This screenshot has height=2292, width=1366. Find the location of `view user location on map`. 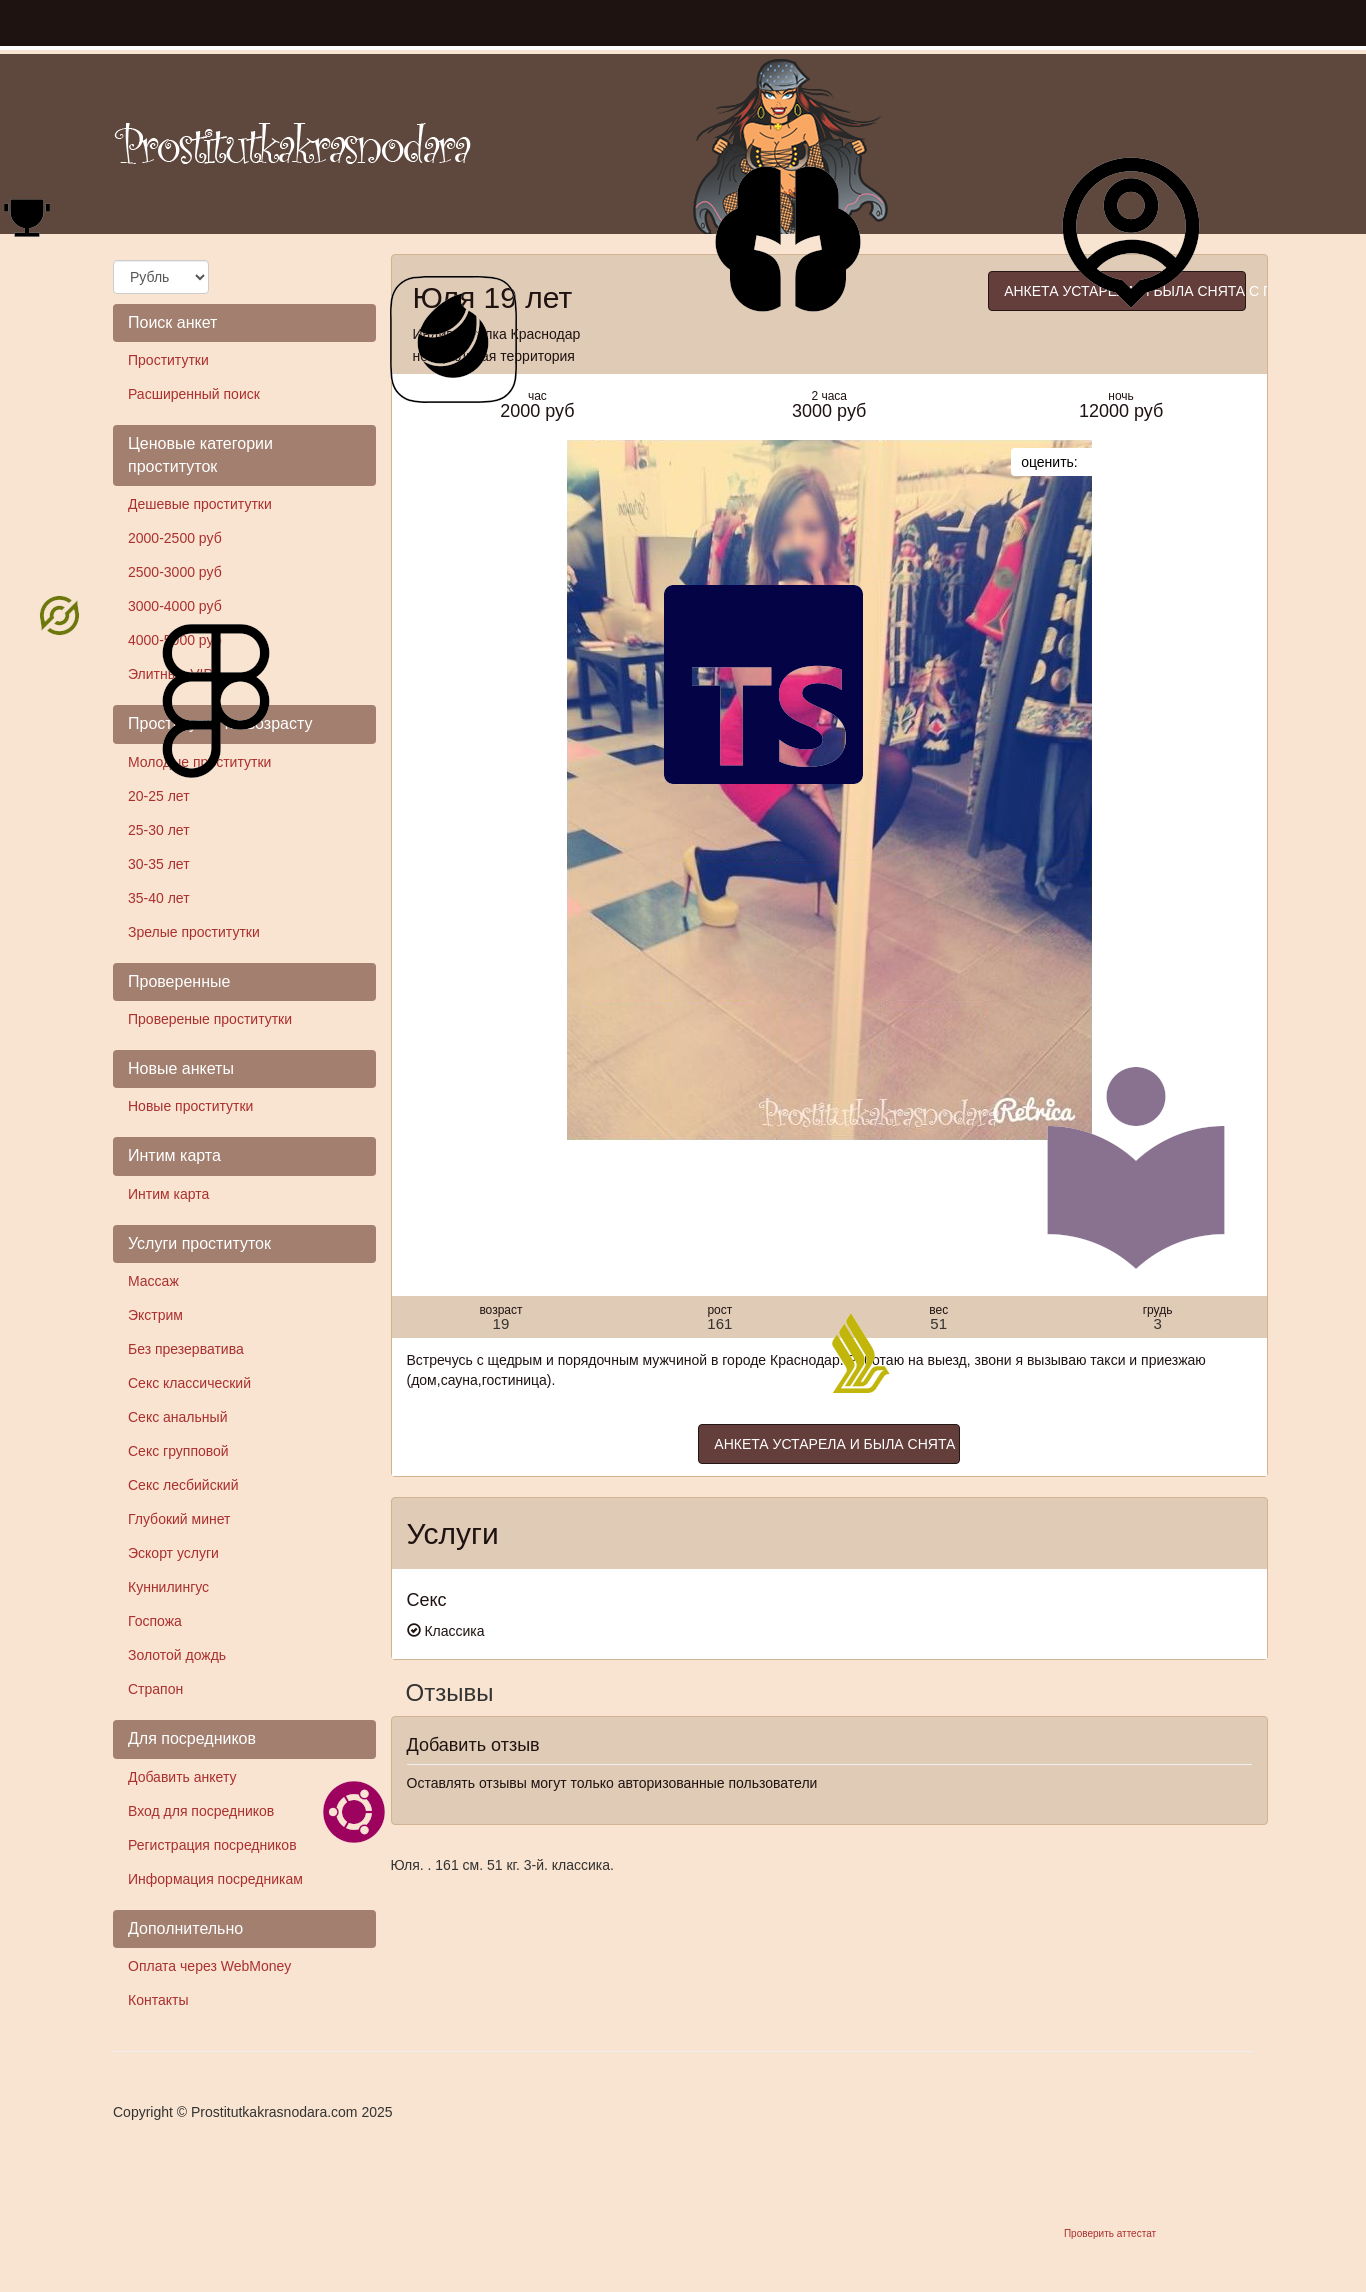

view user location on map is located at coordinates (1131, 226).